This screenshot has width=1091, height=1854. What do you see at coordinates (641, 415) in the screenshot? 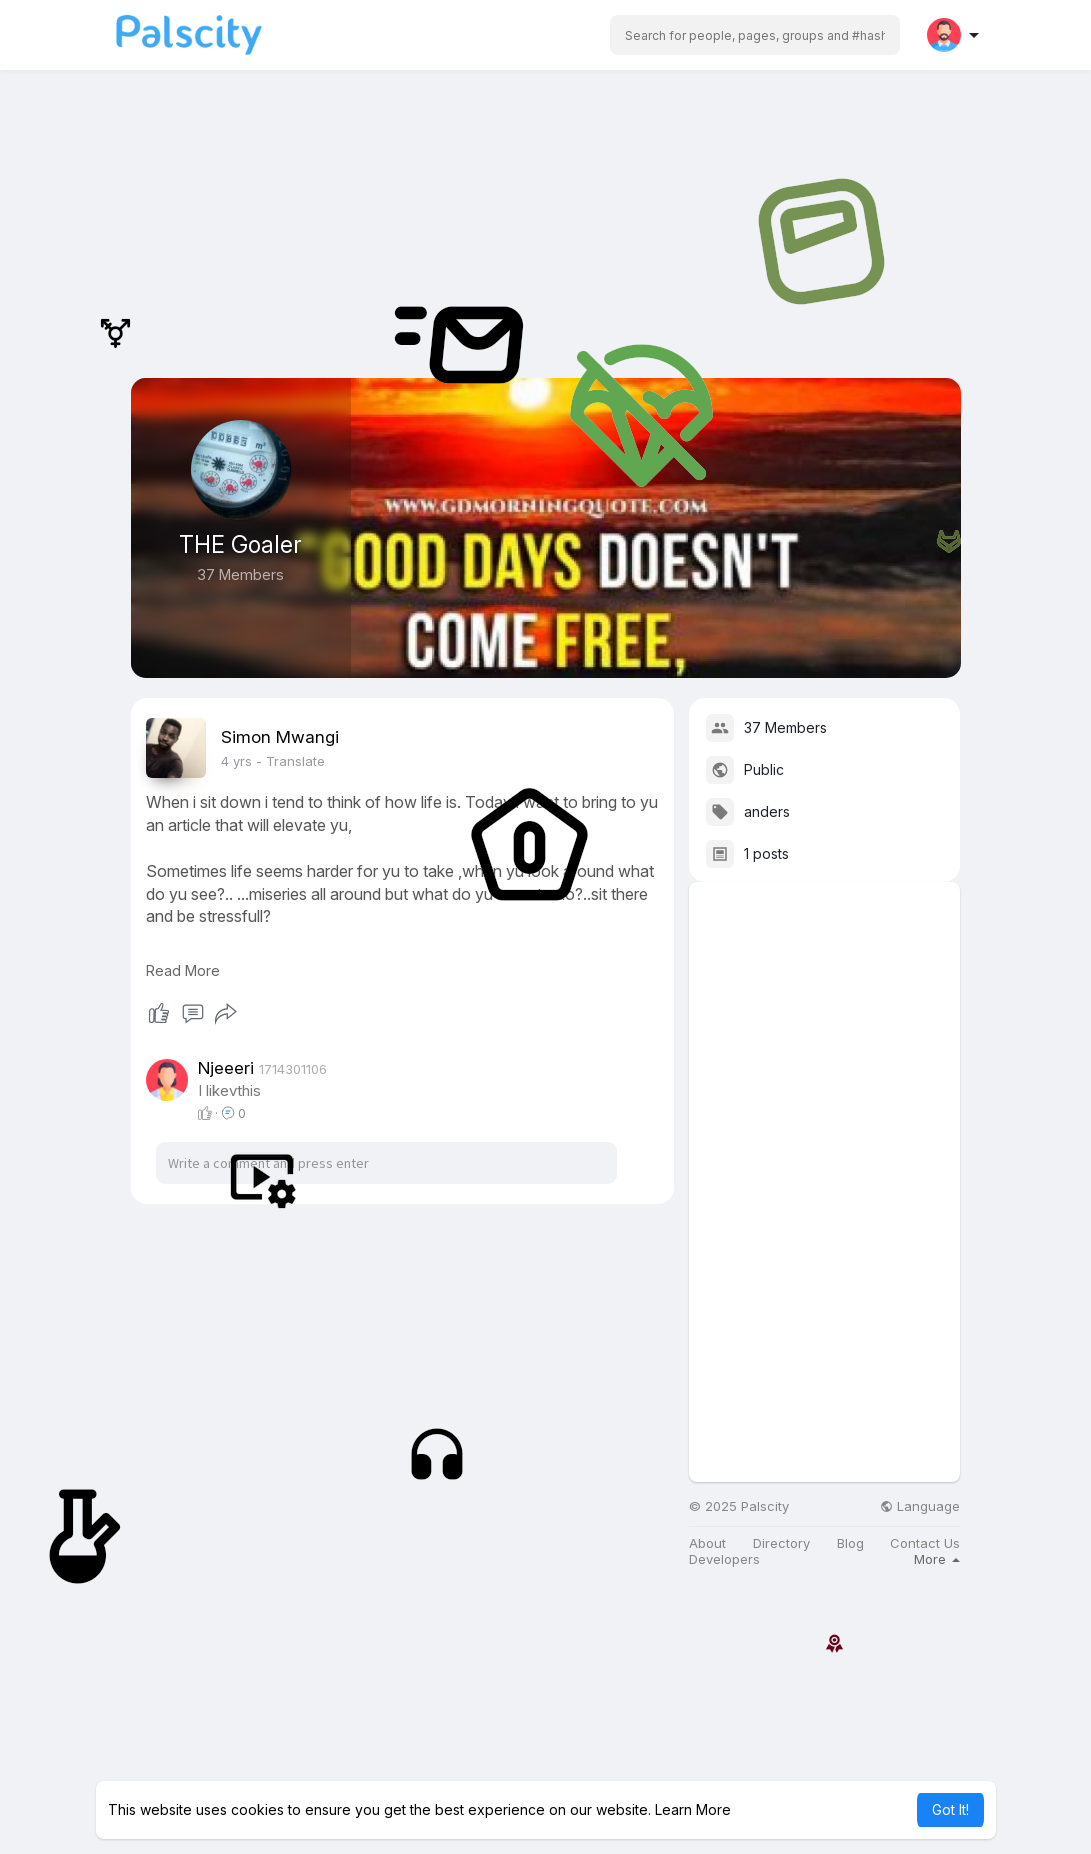
I see `parachute deployment disabled` at bounding box center [641, 415].